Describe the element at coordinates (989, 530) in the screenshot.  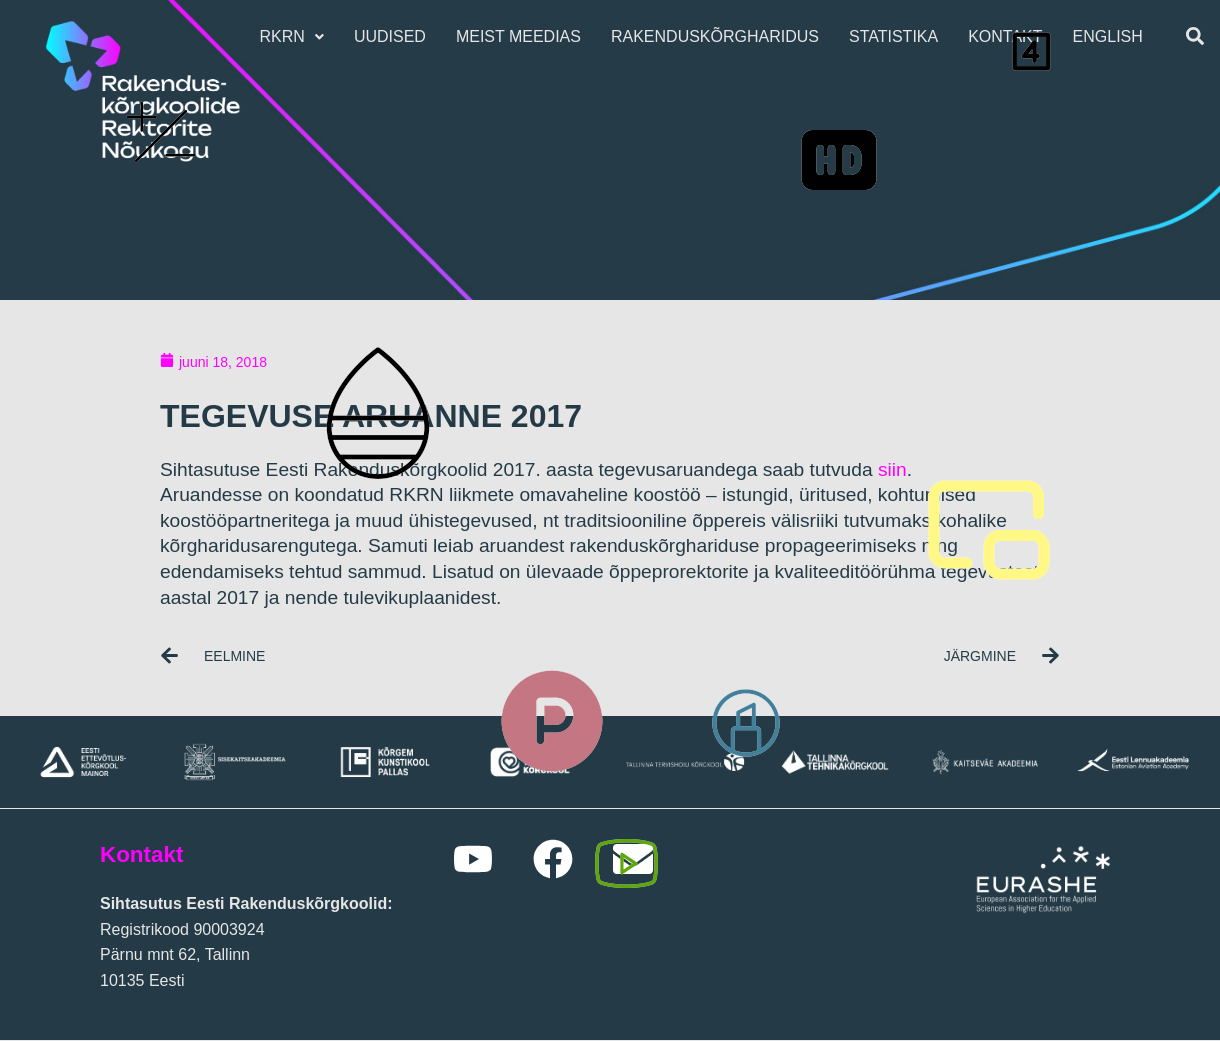
I see `enable picture-in-picture mode` at that location.